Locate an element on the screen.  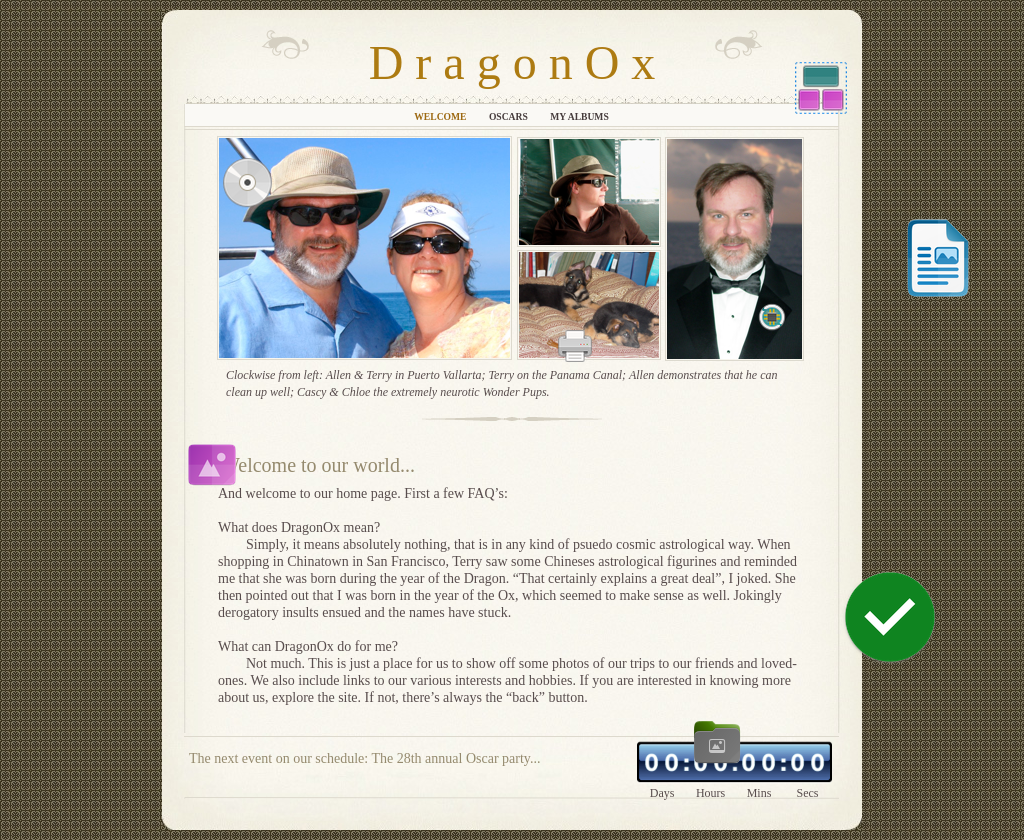
access firmware update settings is located at coordinates (772, 317).